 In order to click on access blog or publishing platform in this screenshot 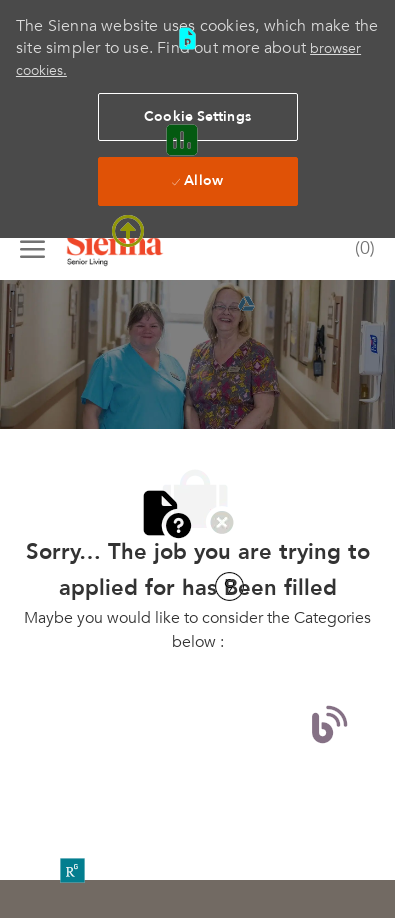, I will do `click(328, 724)`.